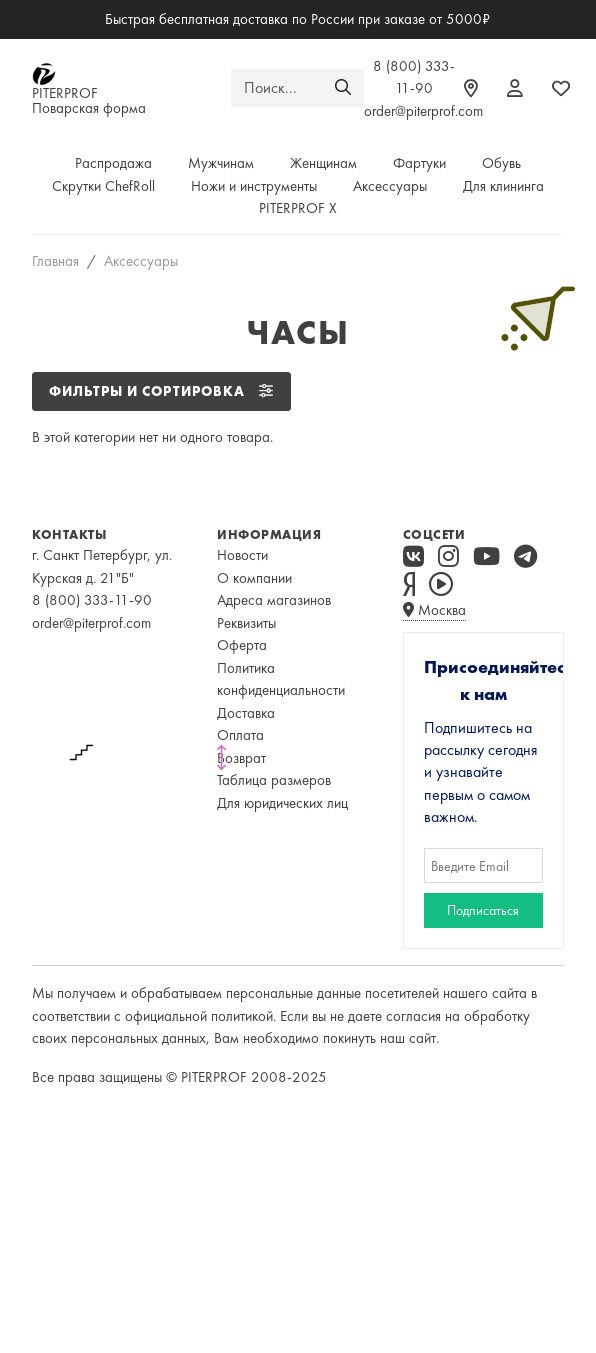 The height and width of the screenshot is (1353, 596). I want to click on filter or sort content, so click(537, 315).